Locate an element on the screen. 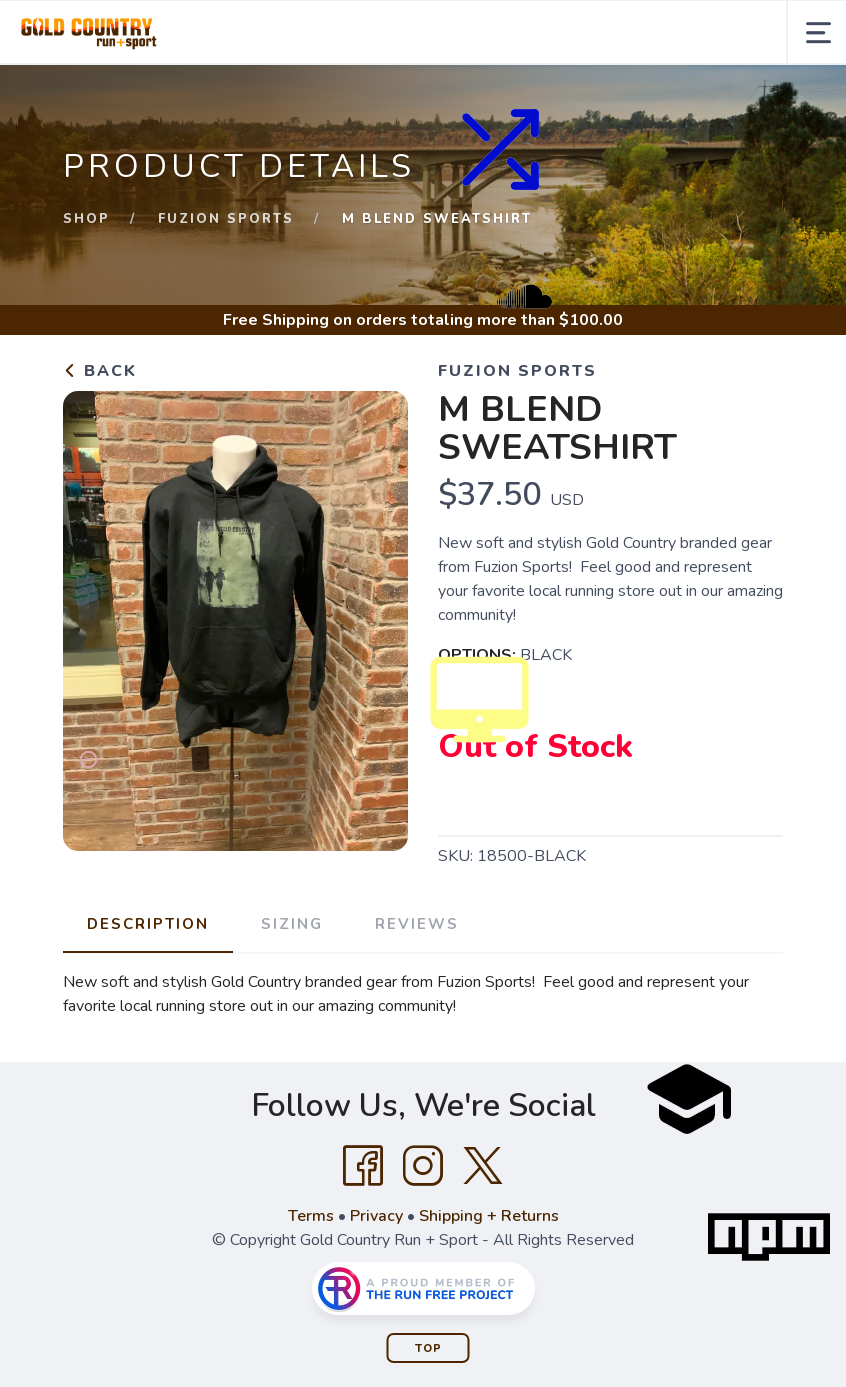 The width and height of the screenshot is (846, 1387). open SoundCloud app is located at coordinates (524, 296).